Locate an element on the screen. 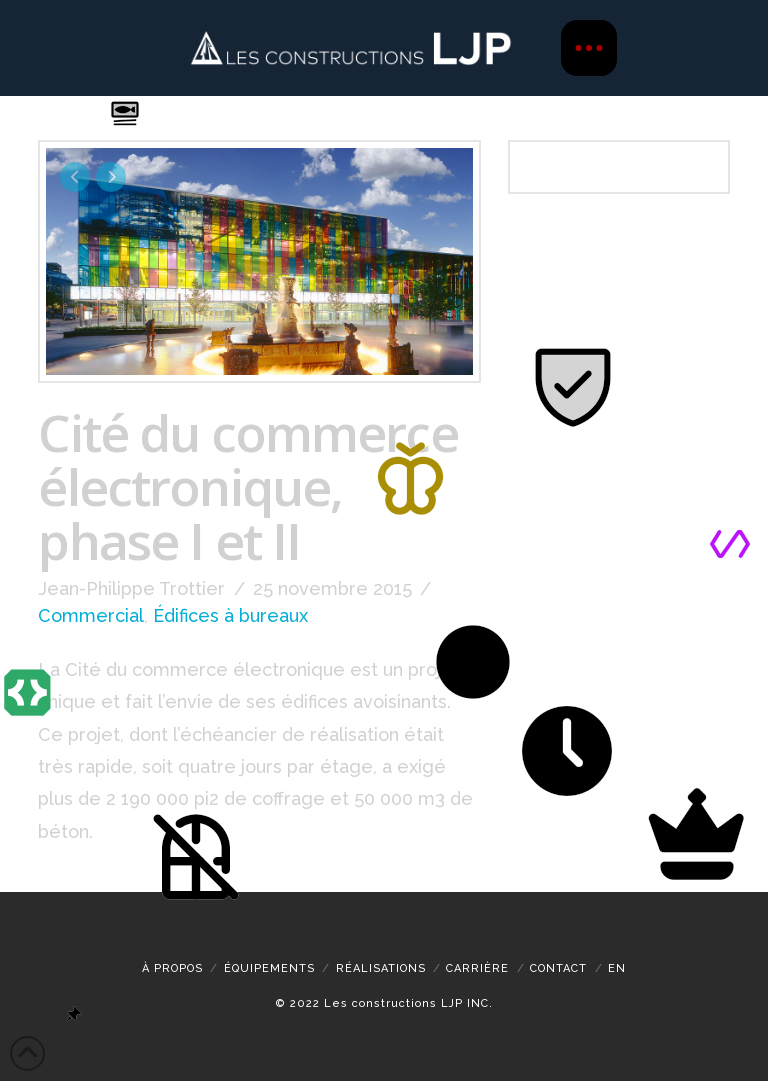  close or dismiss a dialog is located at coordinates (473, 662).